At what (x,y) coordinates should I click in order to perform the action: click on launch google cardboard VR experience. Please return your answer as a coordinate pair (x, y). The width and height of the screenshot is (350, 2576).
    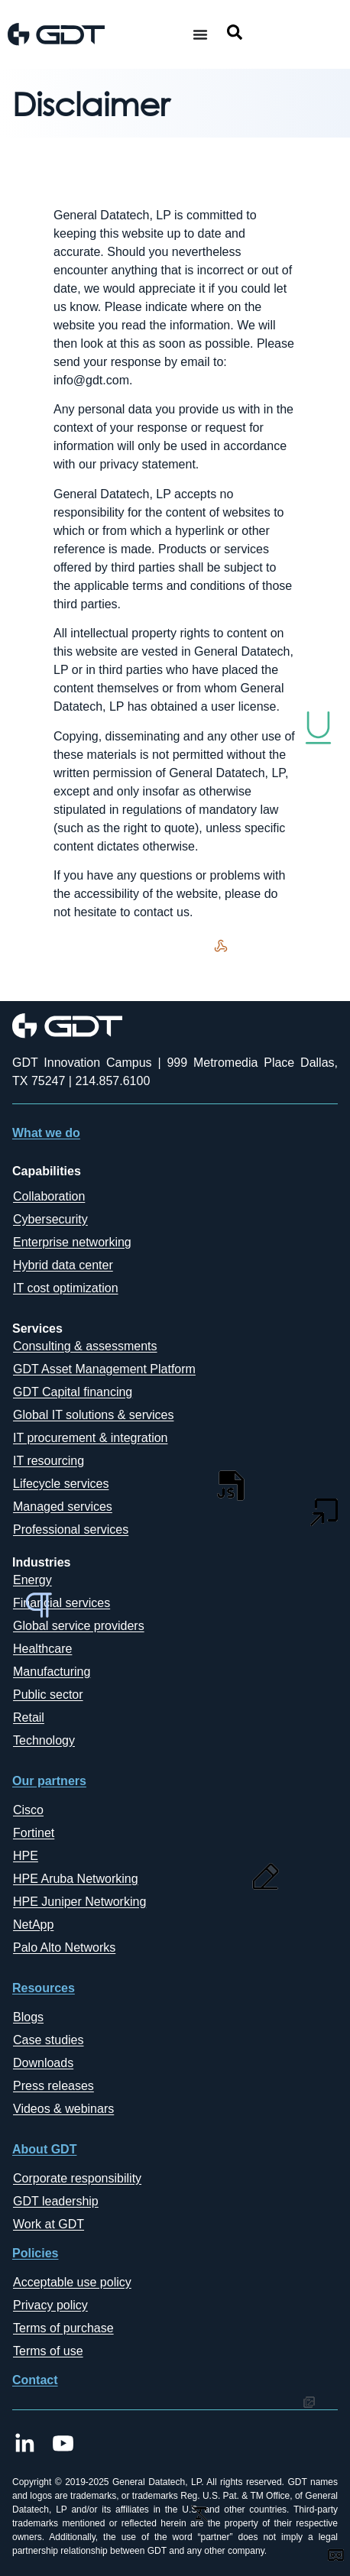
    Looking at the image, I should click on (335, 2555).